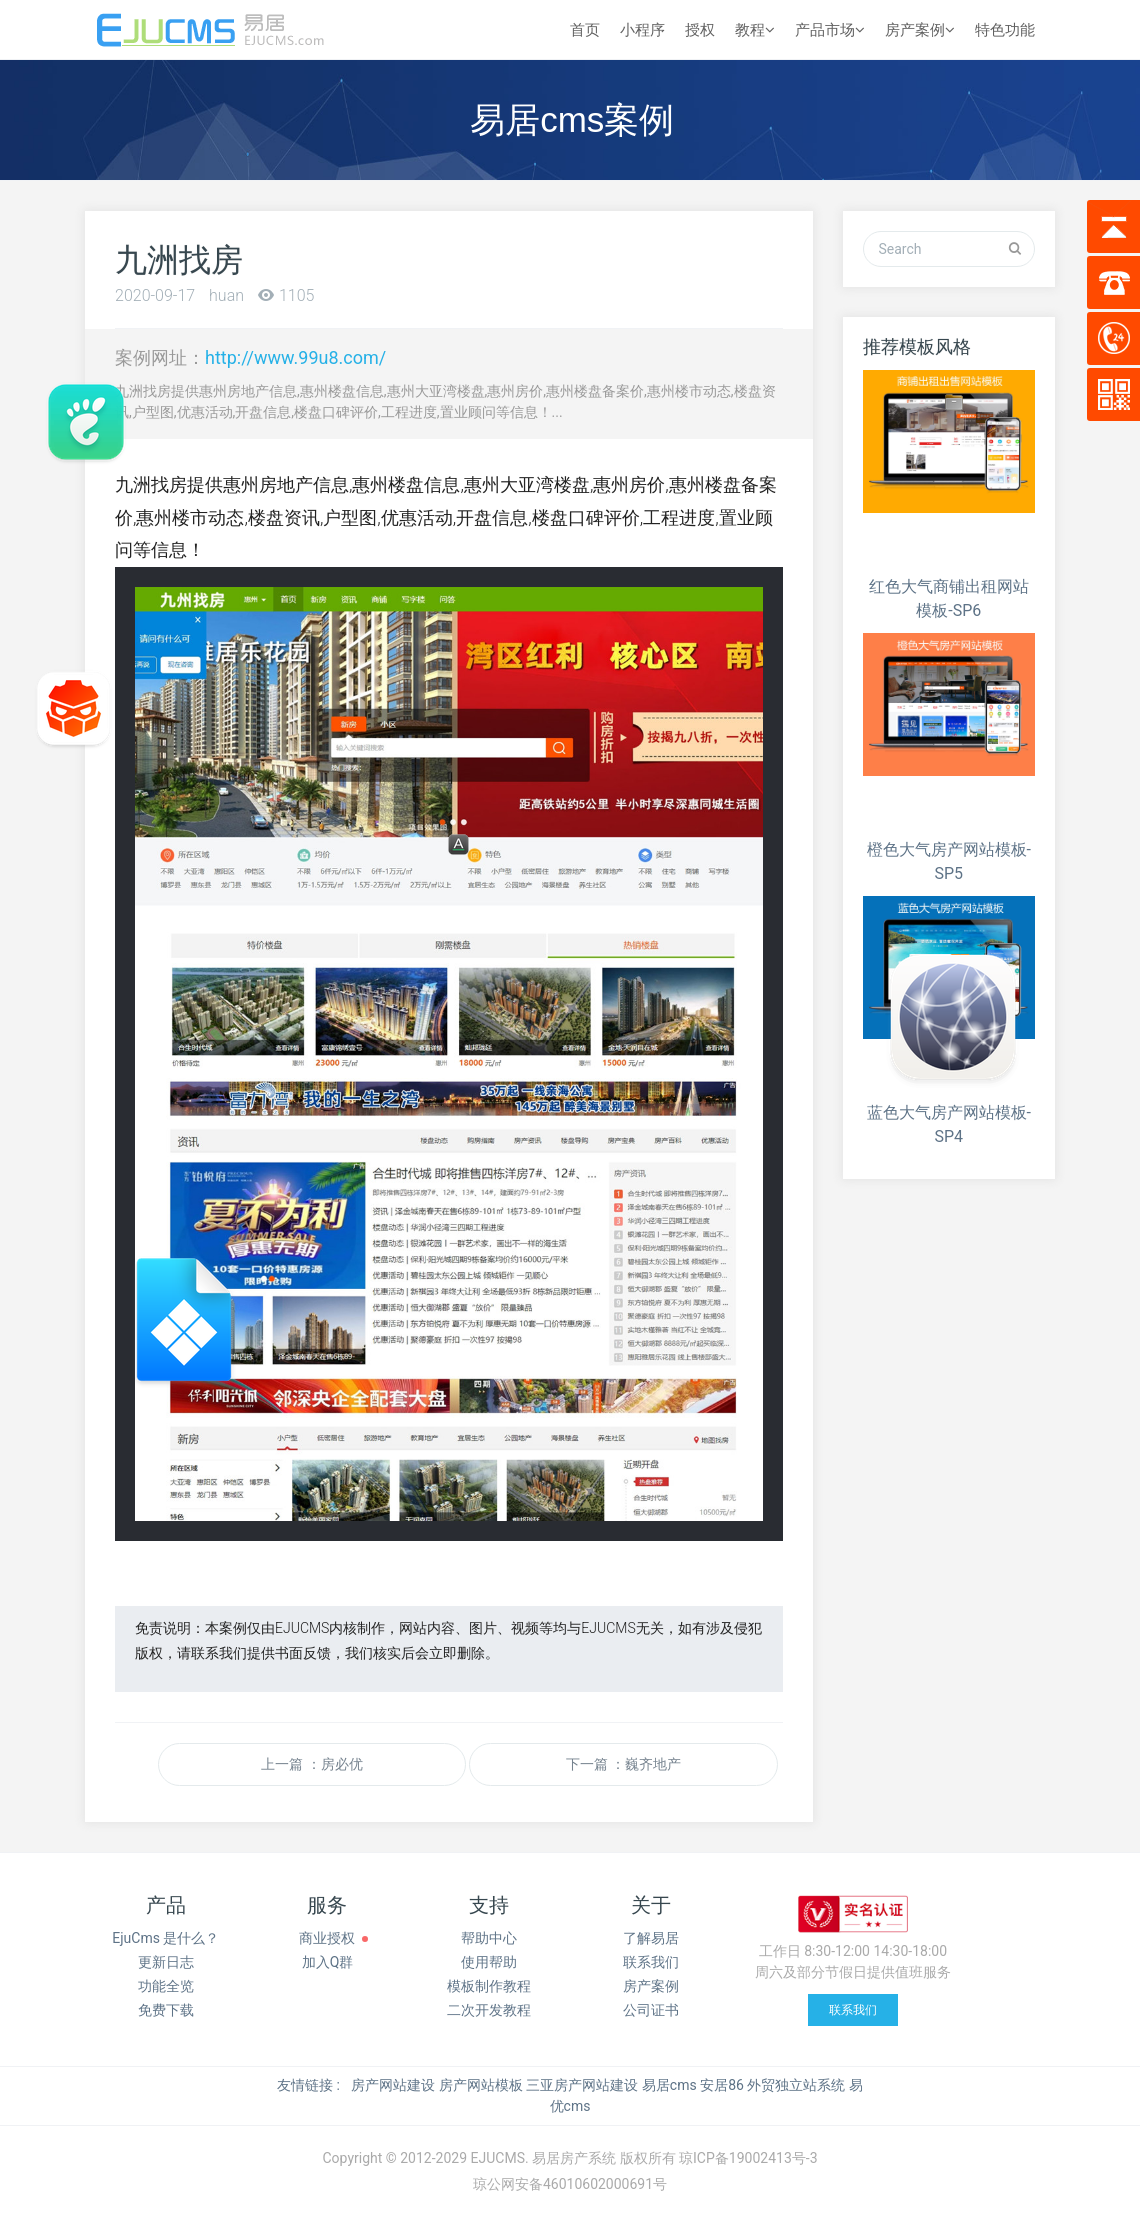 Image resolution: width=1140 pixels, height=2217 pixels. I want to click on open the Redot game engine application, so click(73, 708).